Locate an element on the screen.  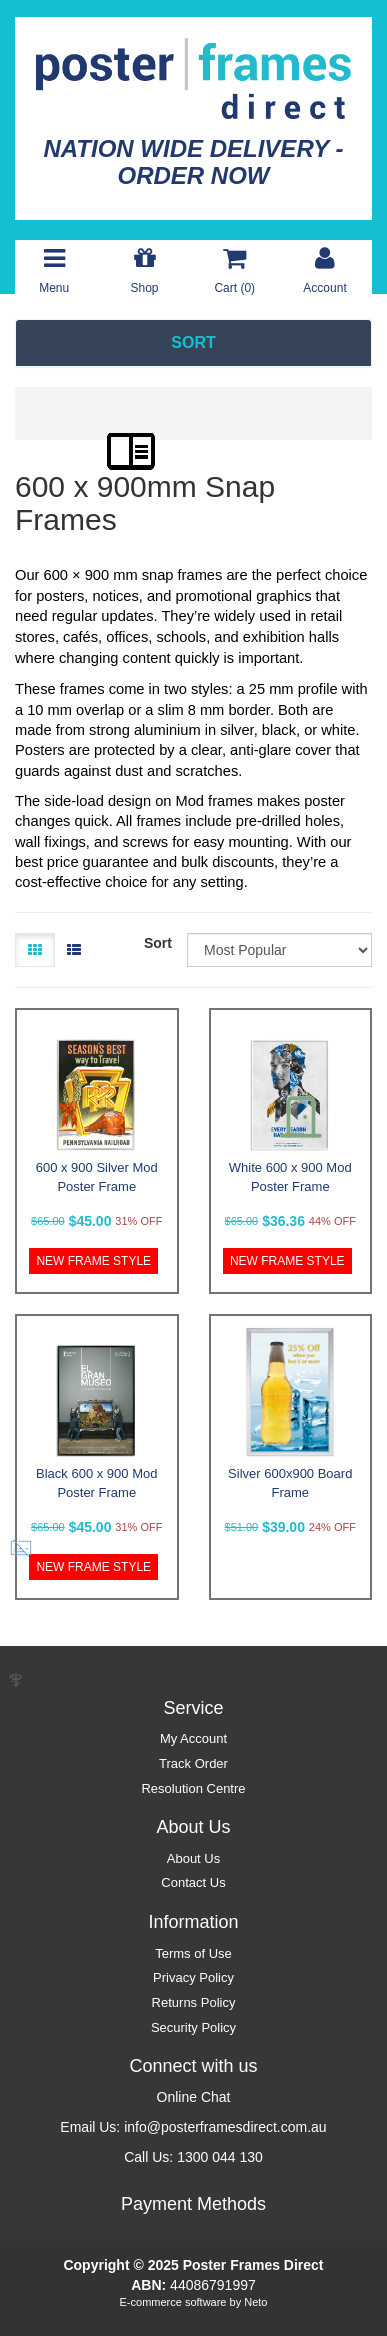
disable subtitles or closed captions is located at coordinates (21, 1548).